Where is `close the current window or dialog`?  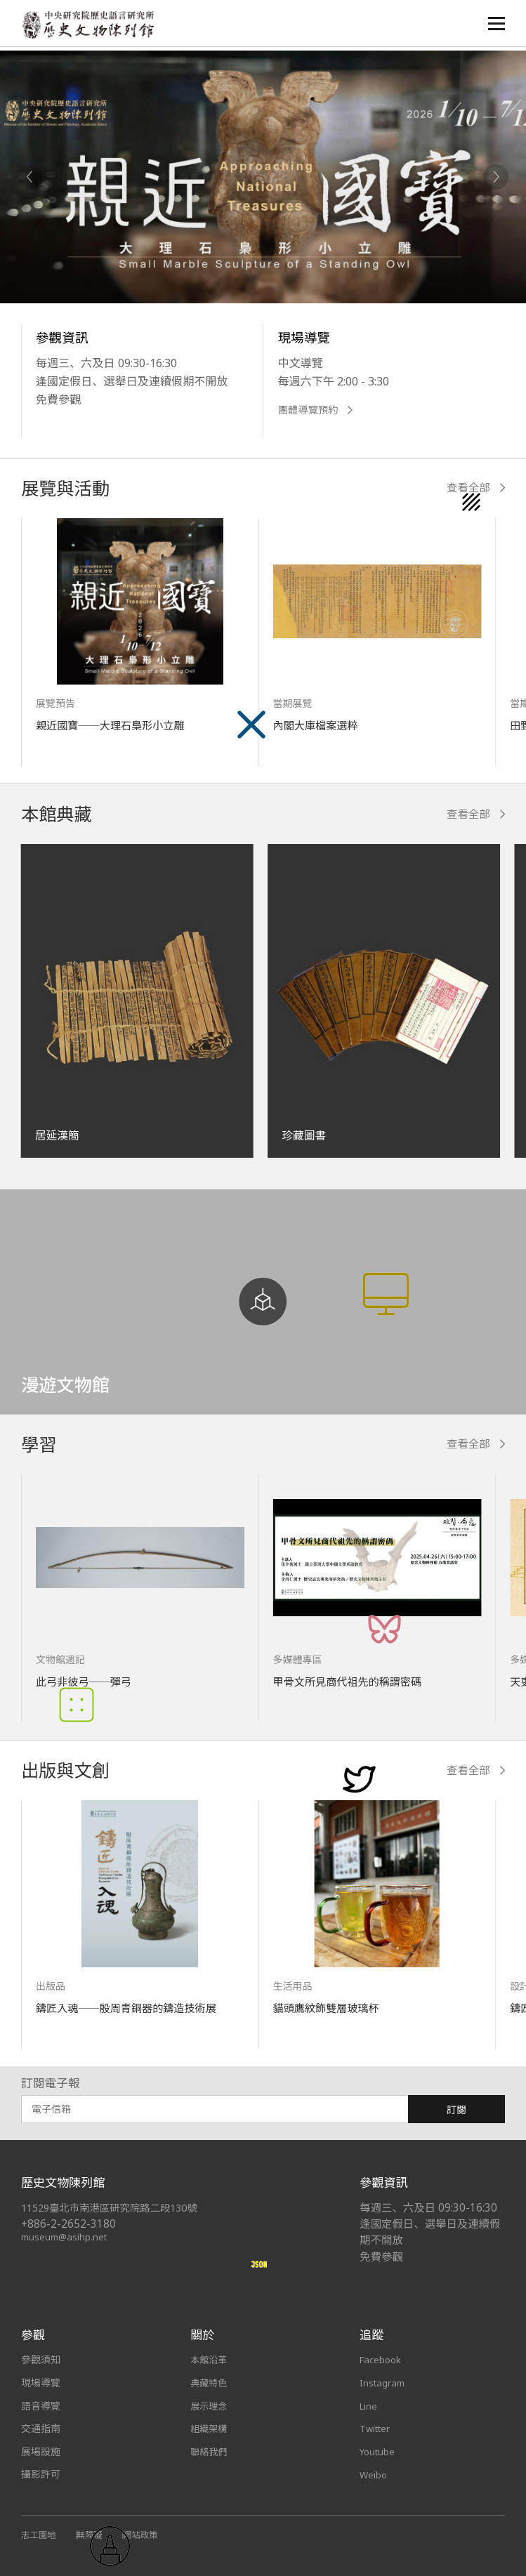
close the current window or dialog is located at coordinates (251, 725).